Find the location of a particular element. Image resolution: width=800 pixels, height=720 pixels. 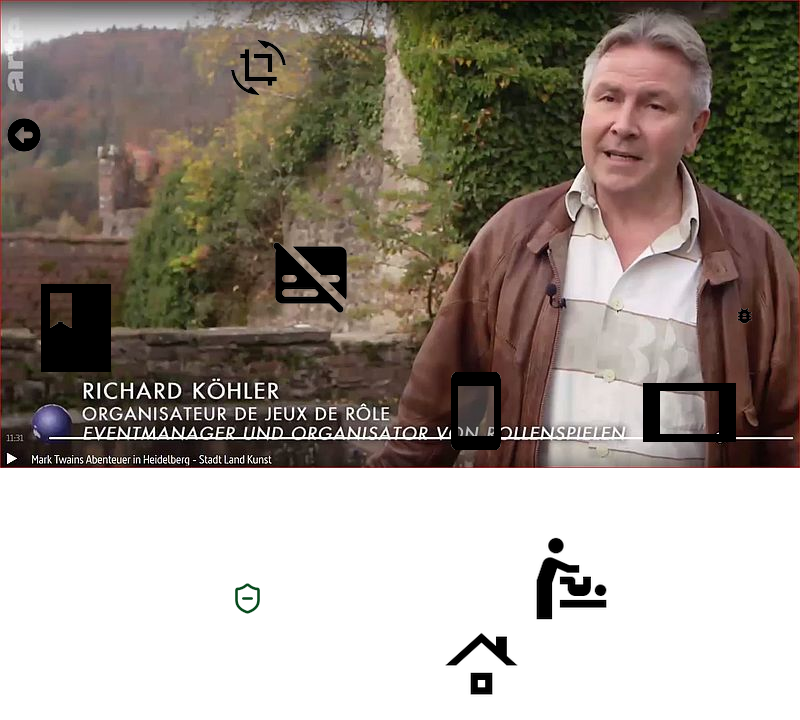

set this device as your primary phone is located at coordinates (476, 411).